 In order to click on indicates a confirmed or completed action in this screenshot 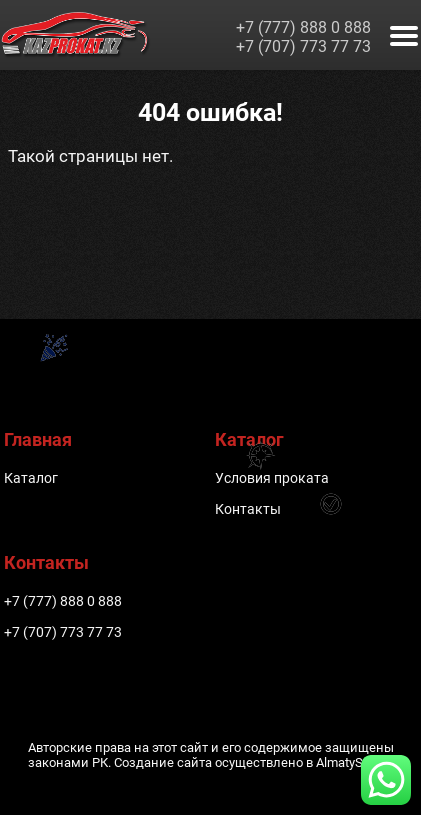, I will do `click(331, 504)`.